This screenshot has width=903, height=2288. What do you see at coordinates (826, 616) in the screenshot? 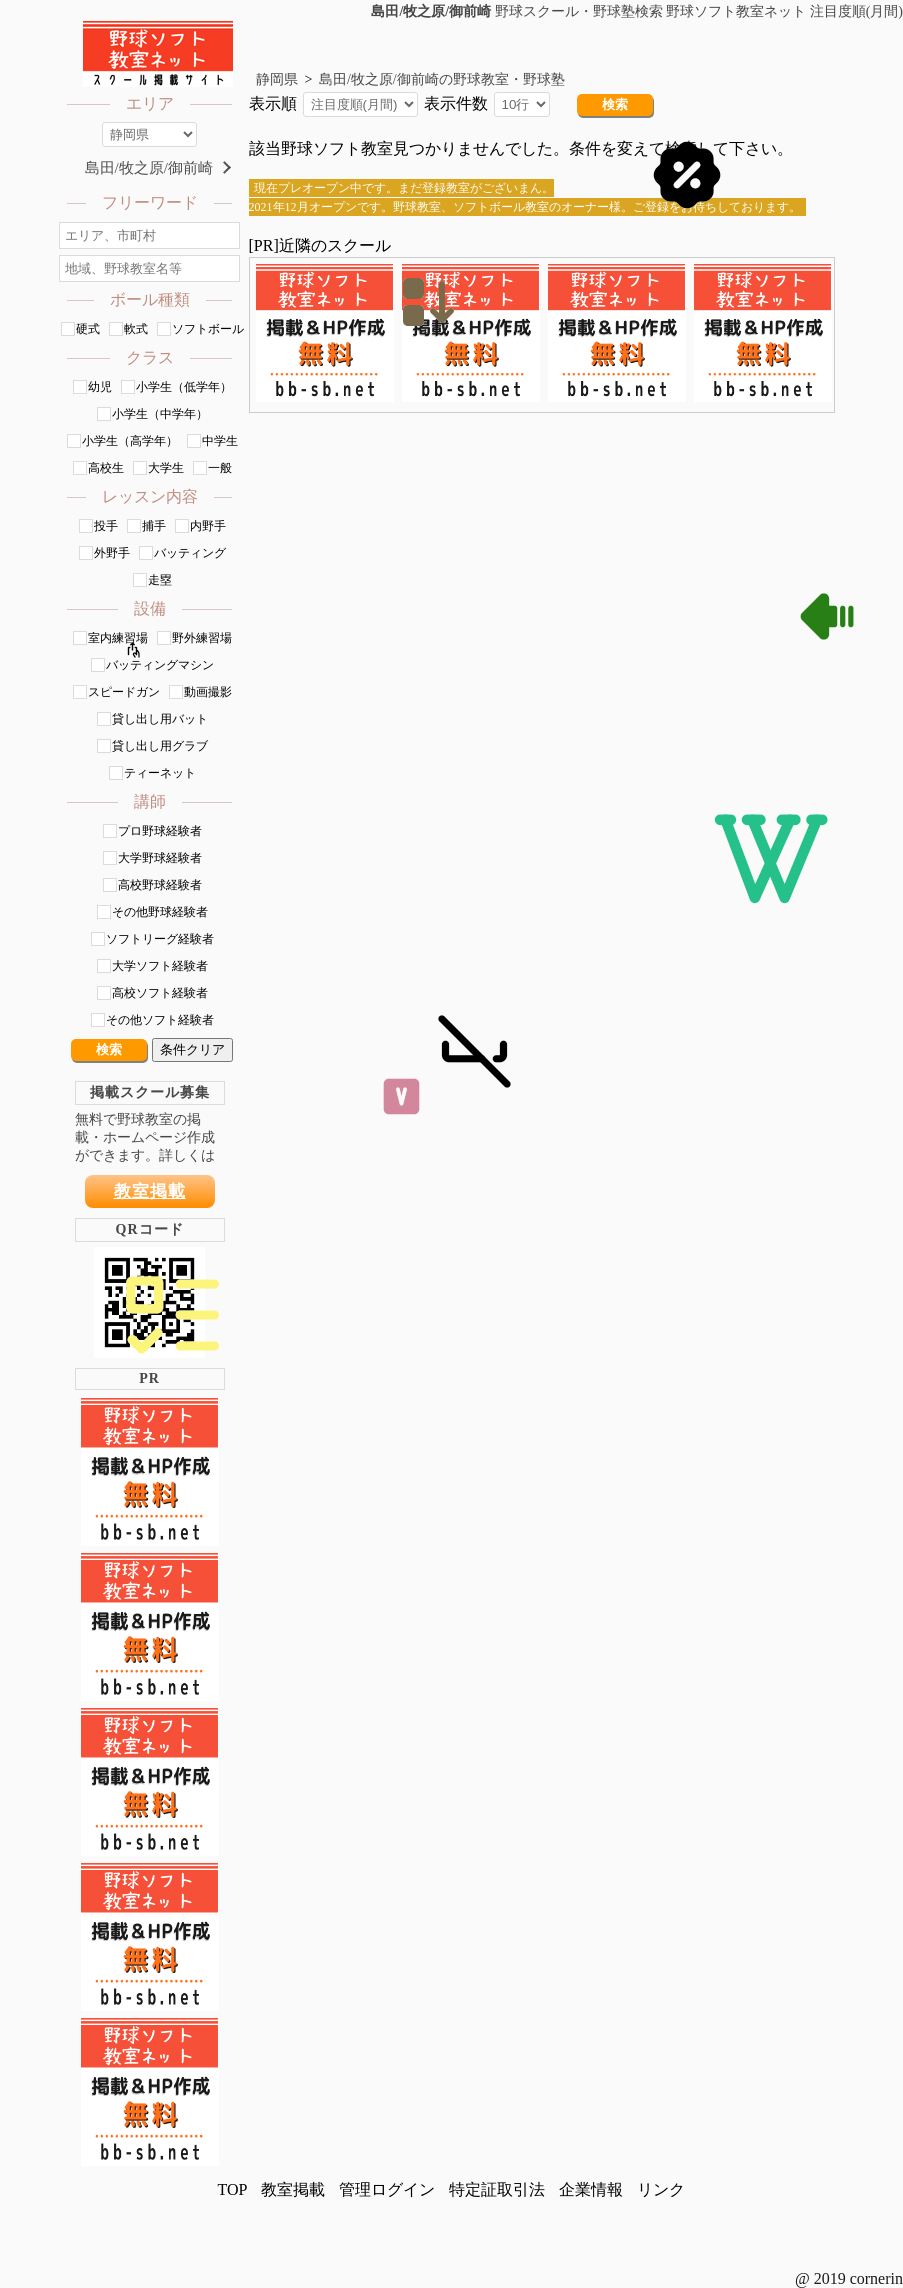
I see `go back to previous section` at bounding box center [826, 616].